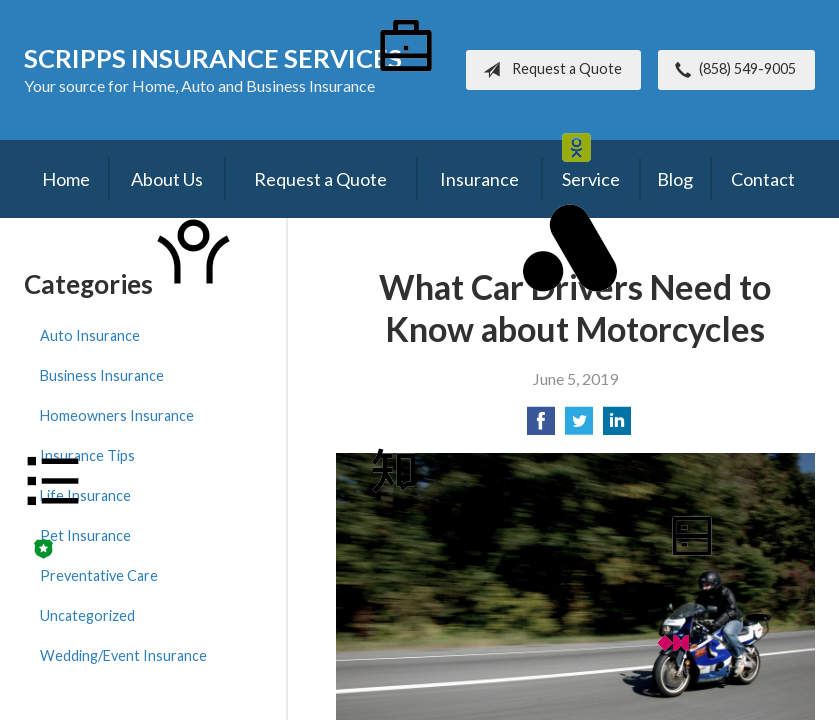 The height and width of the screenshot is (720, 839). Describe the element at coordinates (673, 643) in the screenshot. I see `42 school / 42 group logo` at that location.